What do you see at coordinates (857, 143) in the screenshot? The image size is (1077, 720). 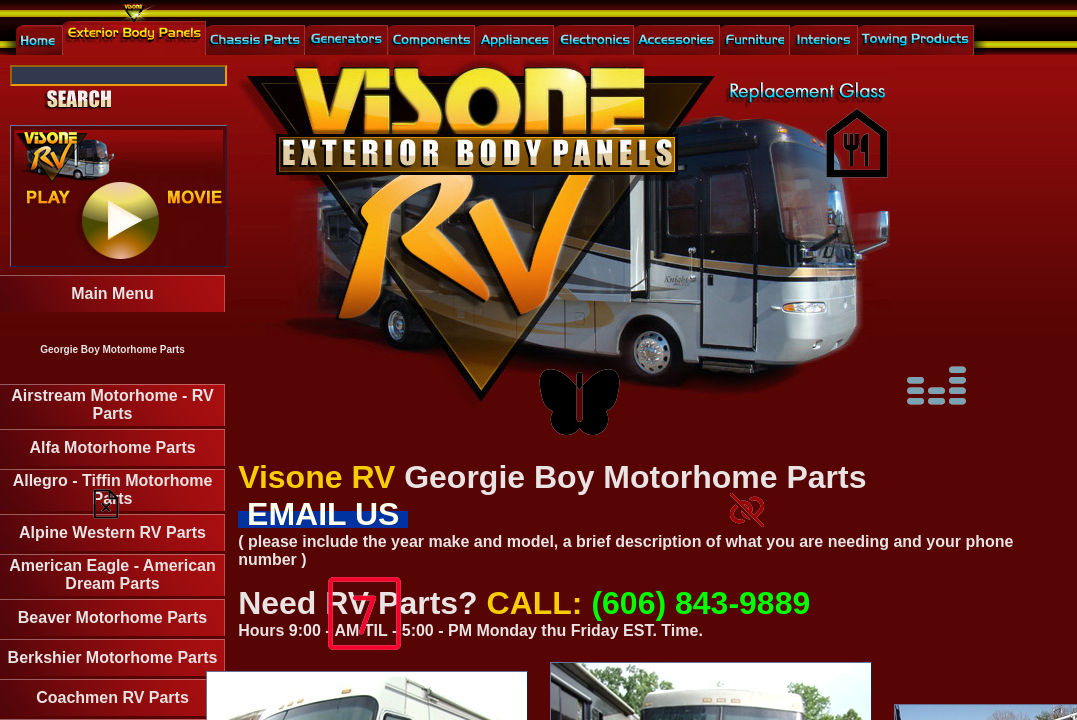 I see `find nearby food banks or food assistance locations` at bounding box center [857, 143].